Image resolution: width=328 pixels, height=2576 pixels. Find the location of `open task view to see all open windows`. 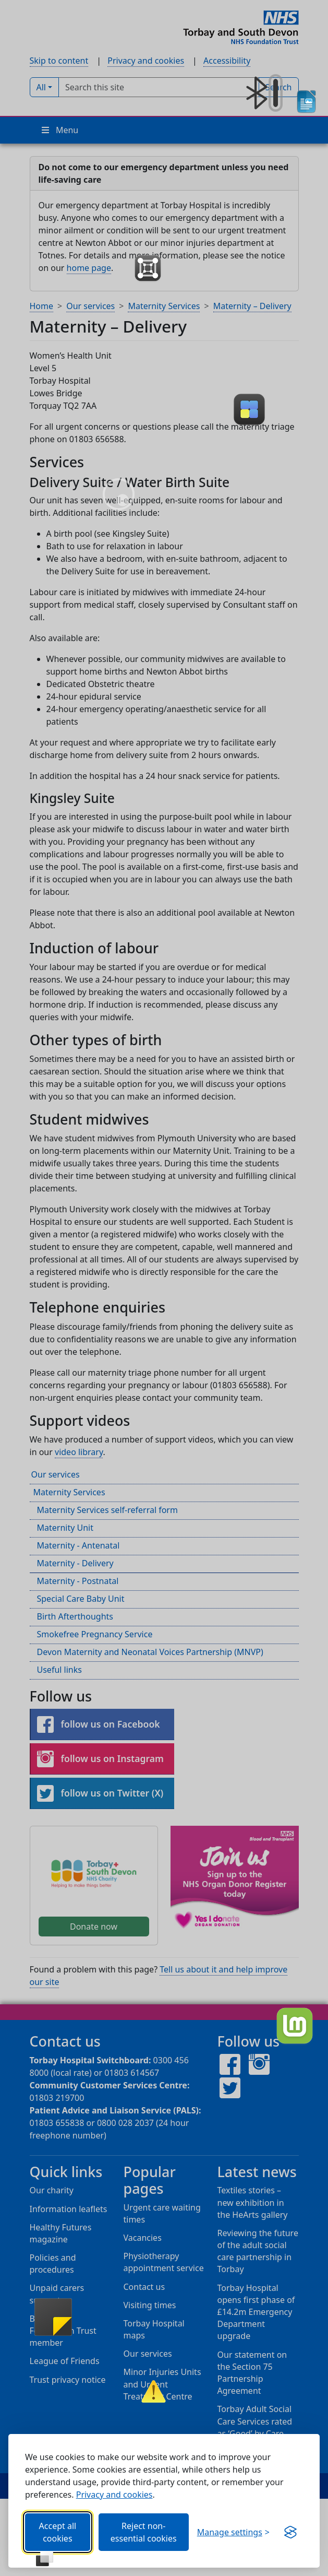

open task view to see all open windows is located at coordinates (44, 2559).